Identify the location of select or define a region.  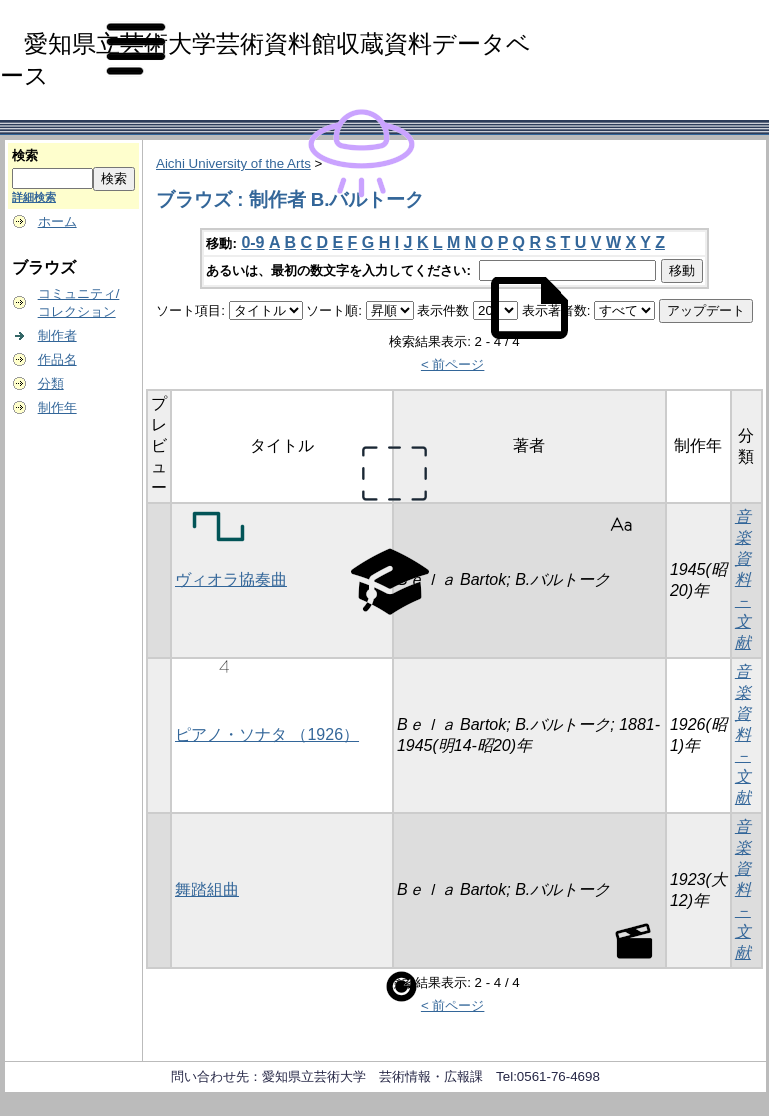
(394, 473).